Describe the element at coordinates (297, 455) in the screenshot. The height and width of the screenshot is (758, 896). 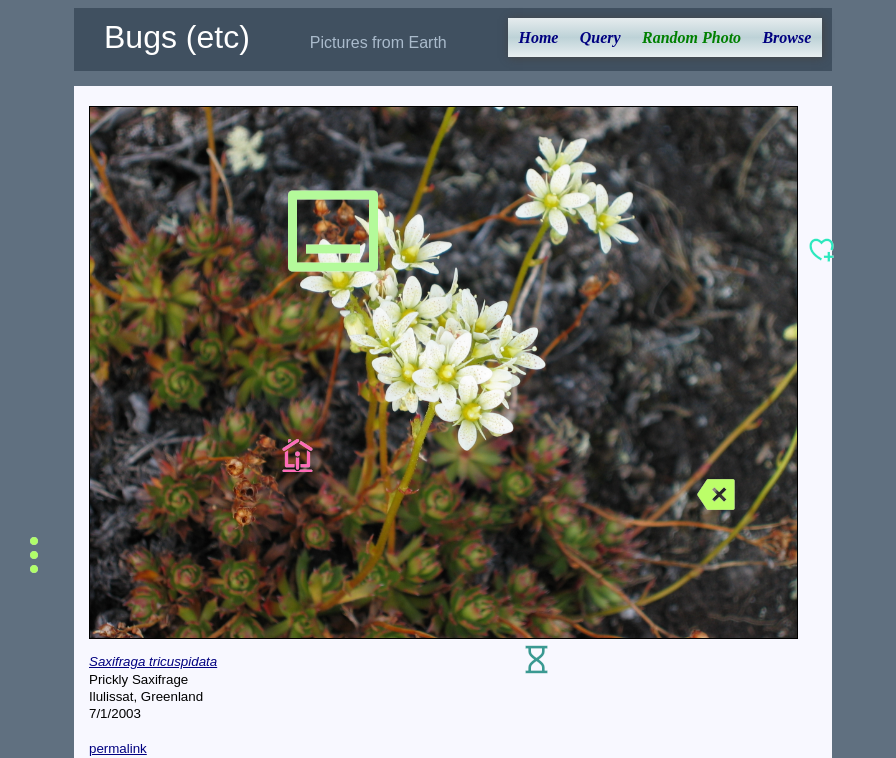
I see `Iconify logo - open source icon framework` at that location.